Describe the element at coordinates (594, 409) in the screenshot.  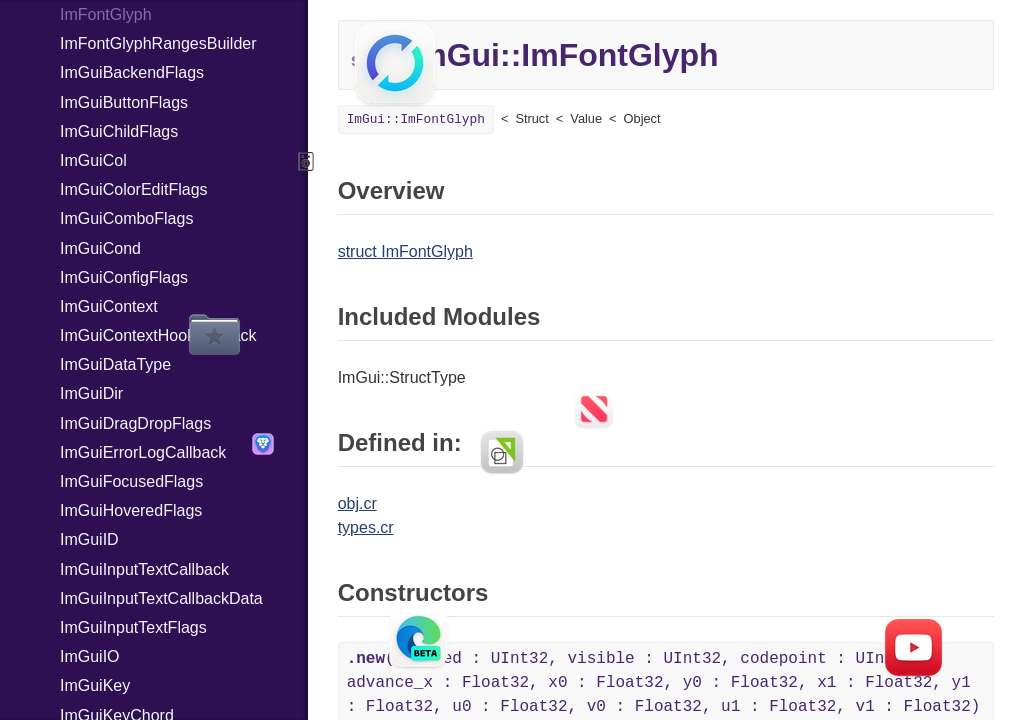
I see `open the Apple News app` at that location.